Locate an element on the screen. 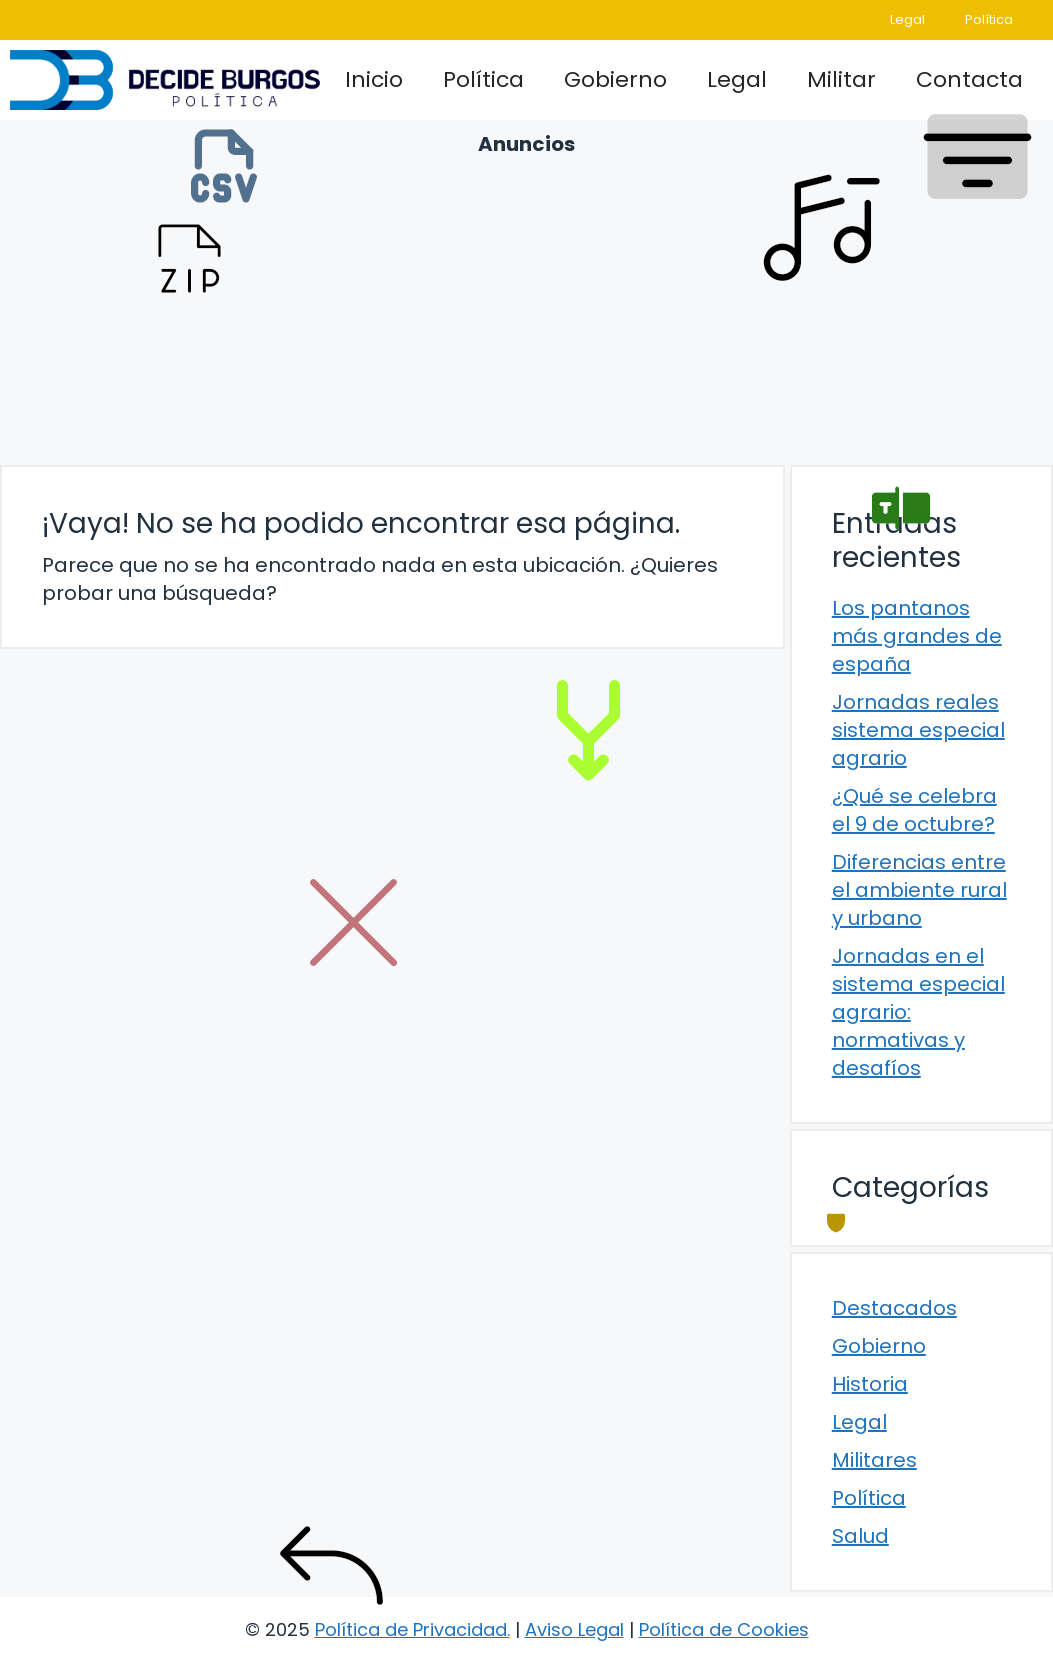 This screenshot has width=1053, height=1662. merge branches or items together is located at coordinates (588, 726).